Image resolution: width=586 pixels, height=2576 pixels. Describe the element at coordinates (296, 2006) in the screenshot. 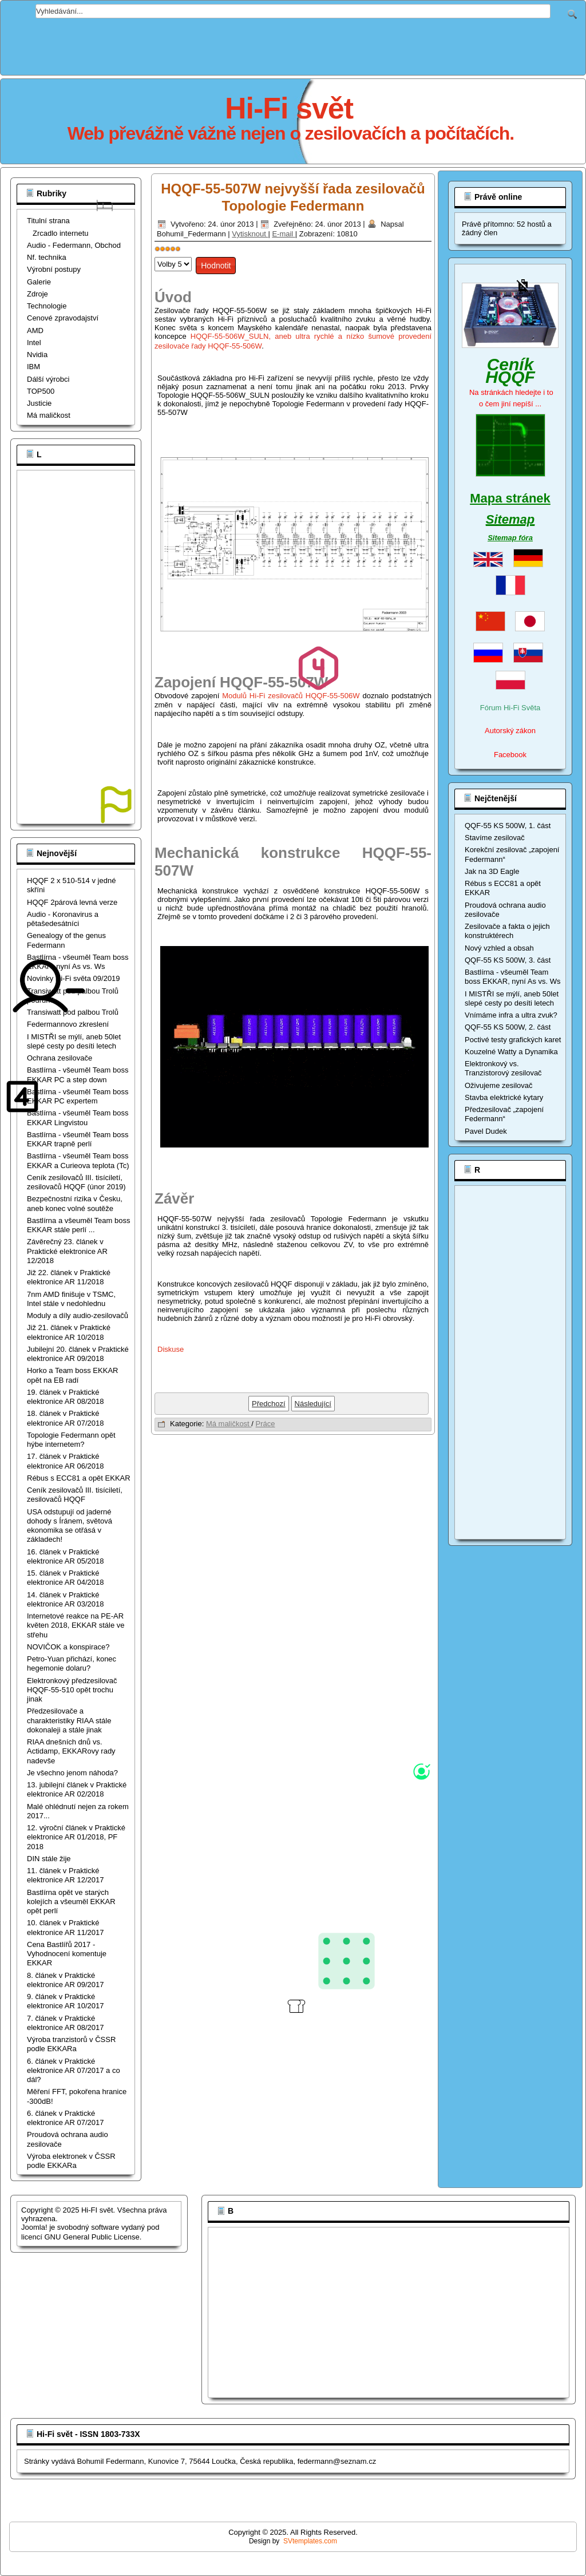

I see `browse bakery or bread products` at that location.